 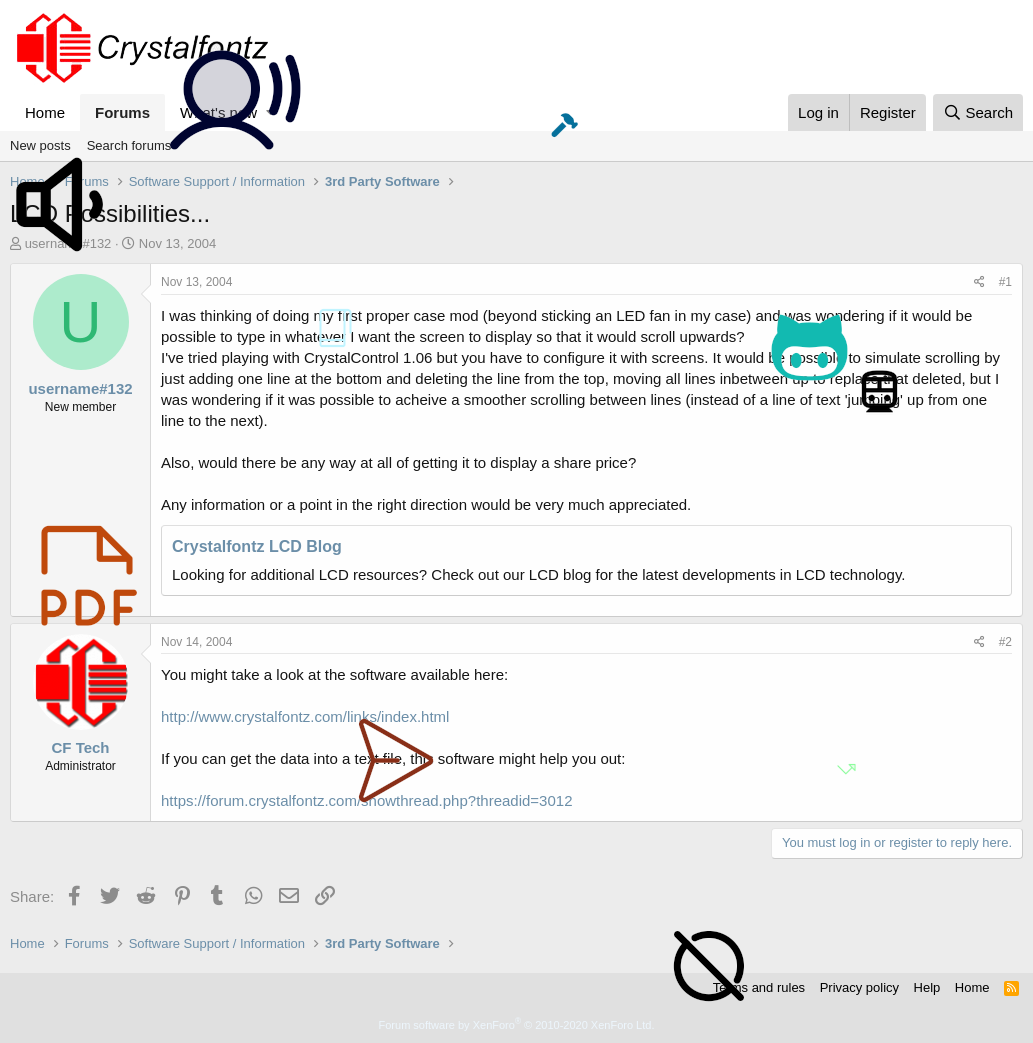 What do you see at coordinates (846, 768) in the screenshot?
I see `reply to a message or forward content` at bounding box center [846, 768].